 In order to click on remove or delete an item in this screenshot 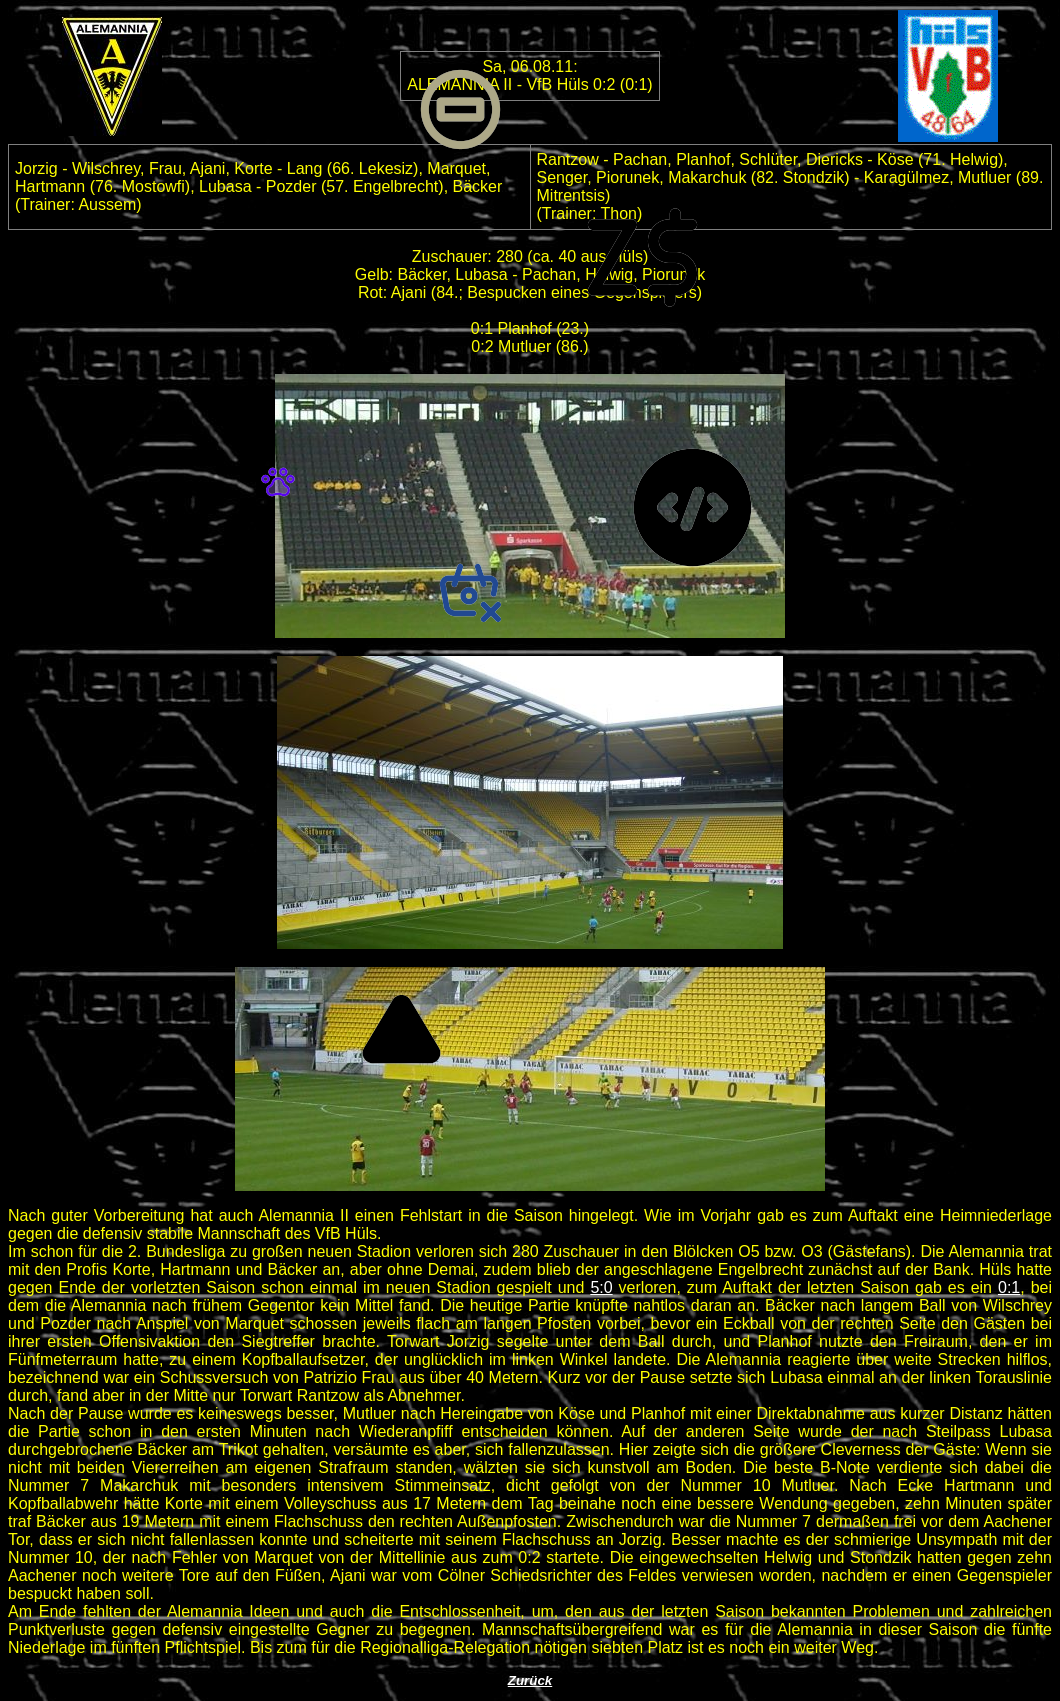, I will do `click(460, 109)`.